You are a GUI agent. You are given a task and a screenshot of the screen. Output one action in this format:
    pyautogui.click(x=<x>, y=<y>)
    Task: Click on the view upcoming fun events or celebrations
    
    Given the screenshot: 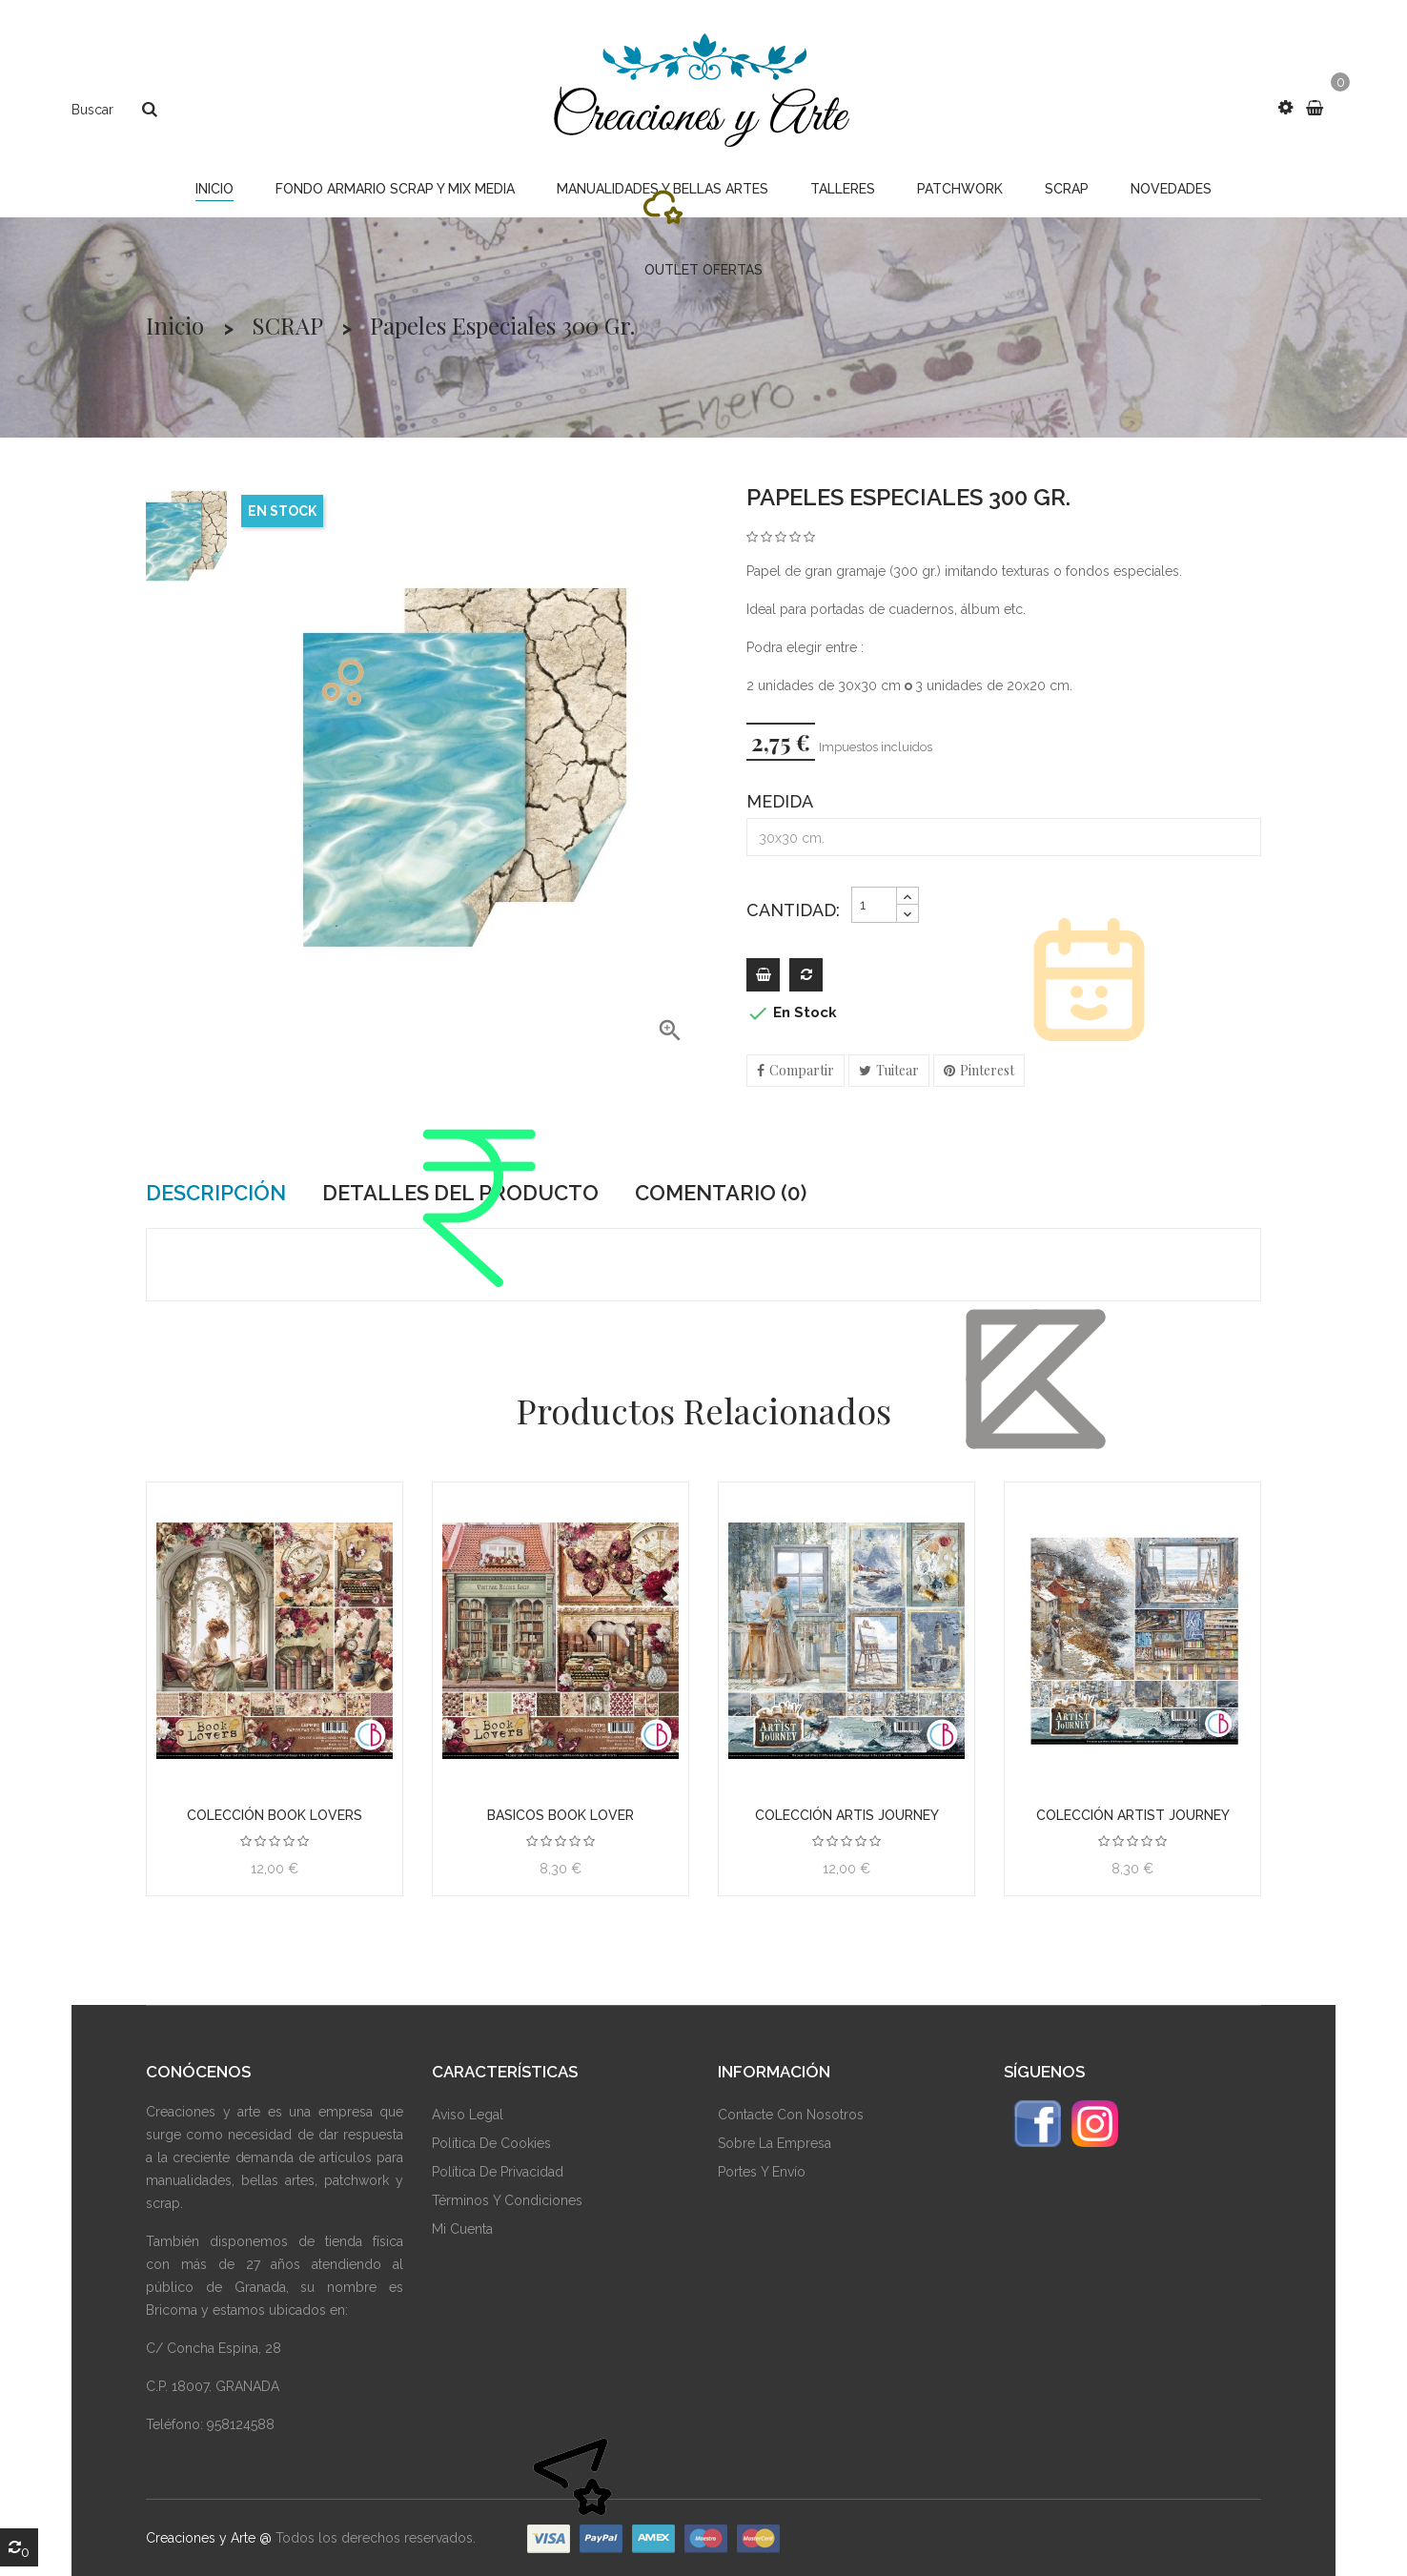 What is the action you would take?
    pyautogui.click(x=1089, y=979)
    